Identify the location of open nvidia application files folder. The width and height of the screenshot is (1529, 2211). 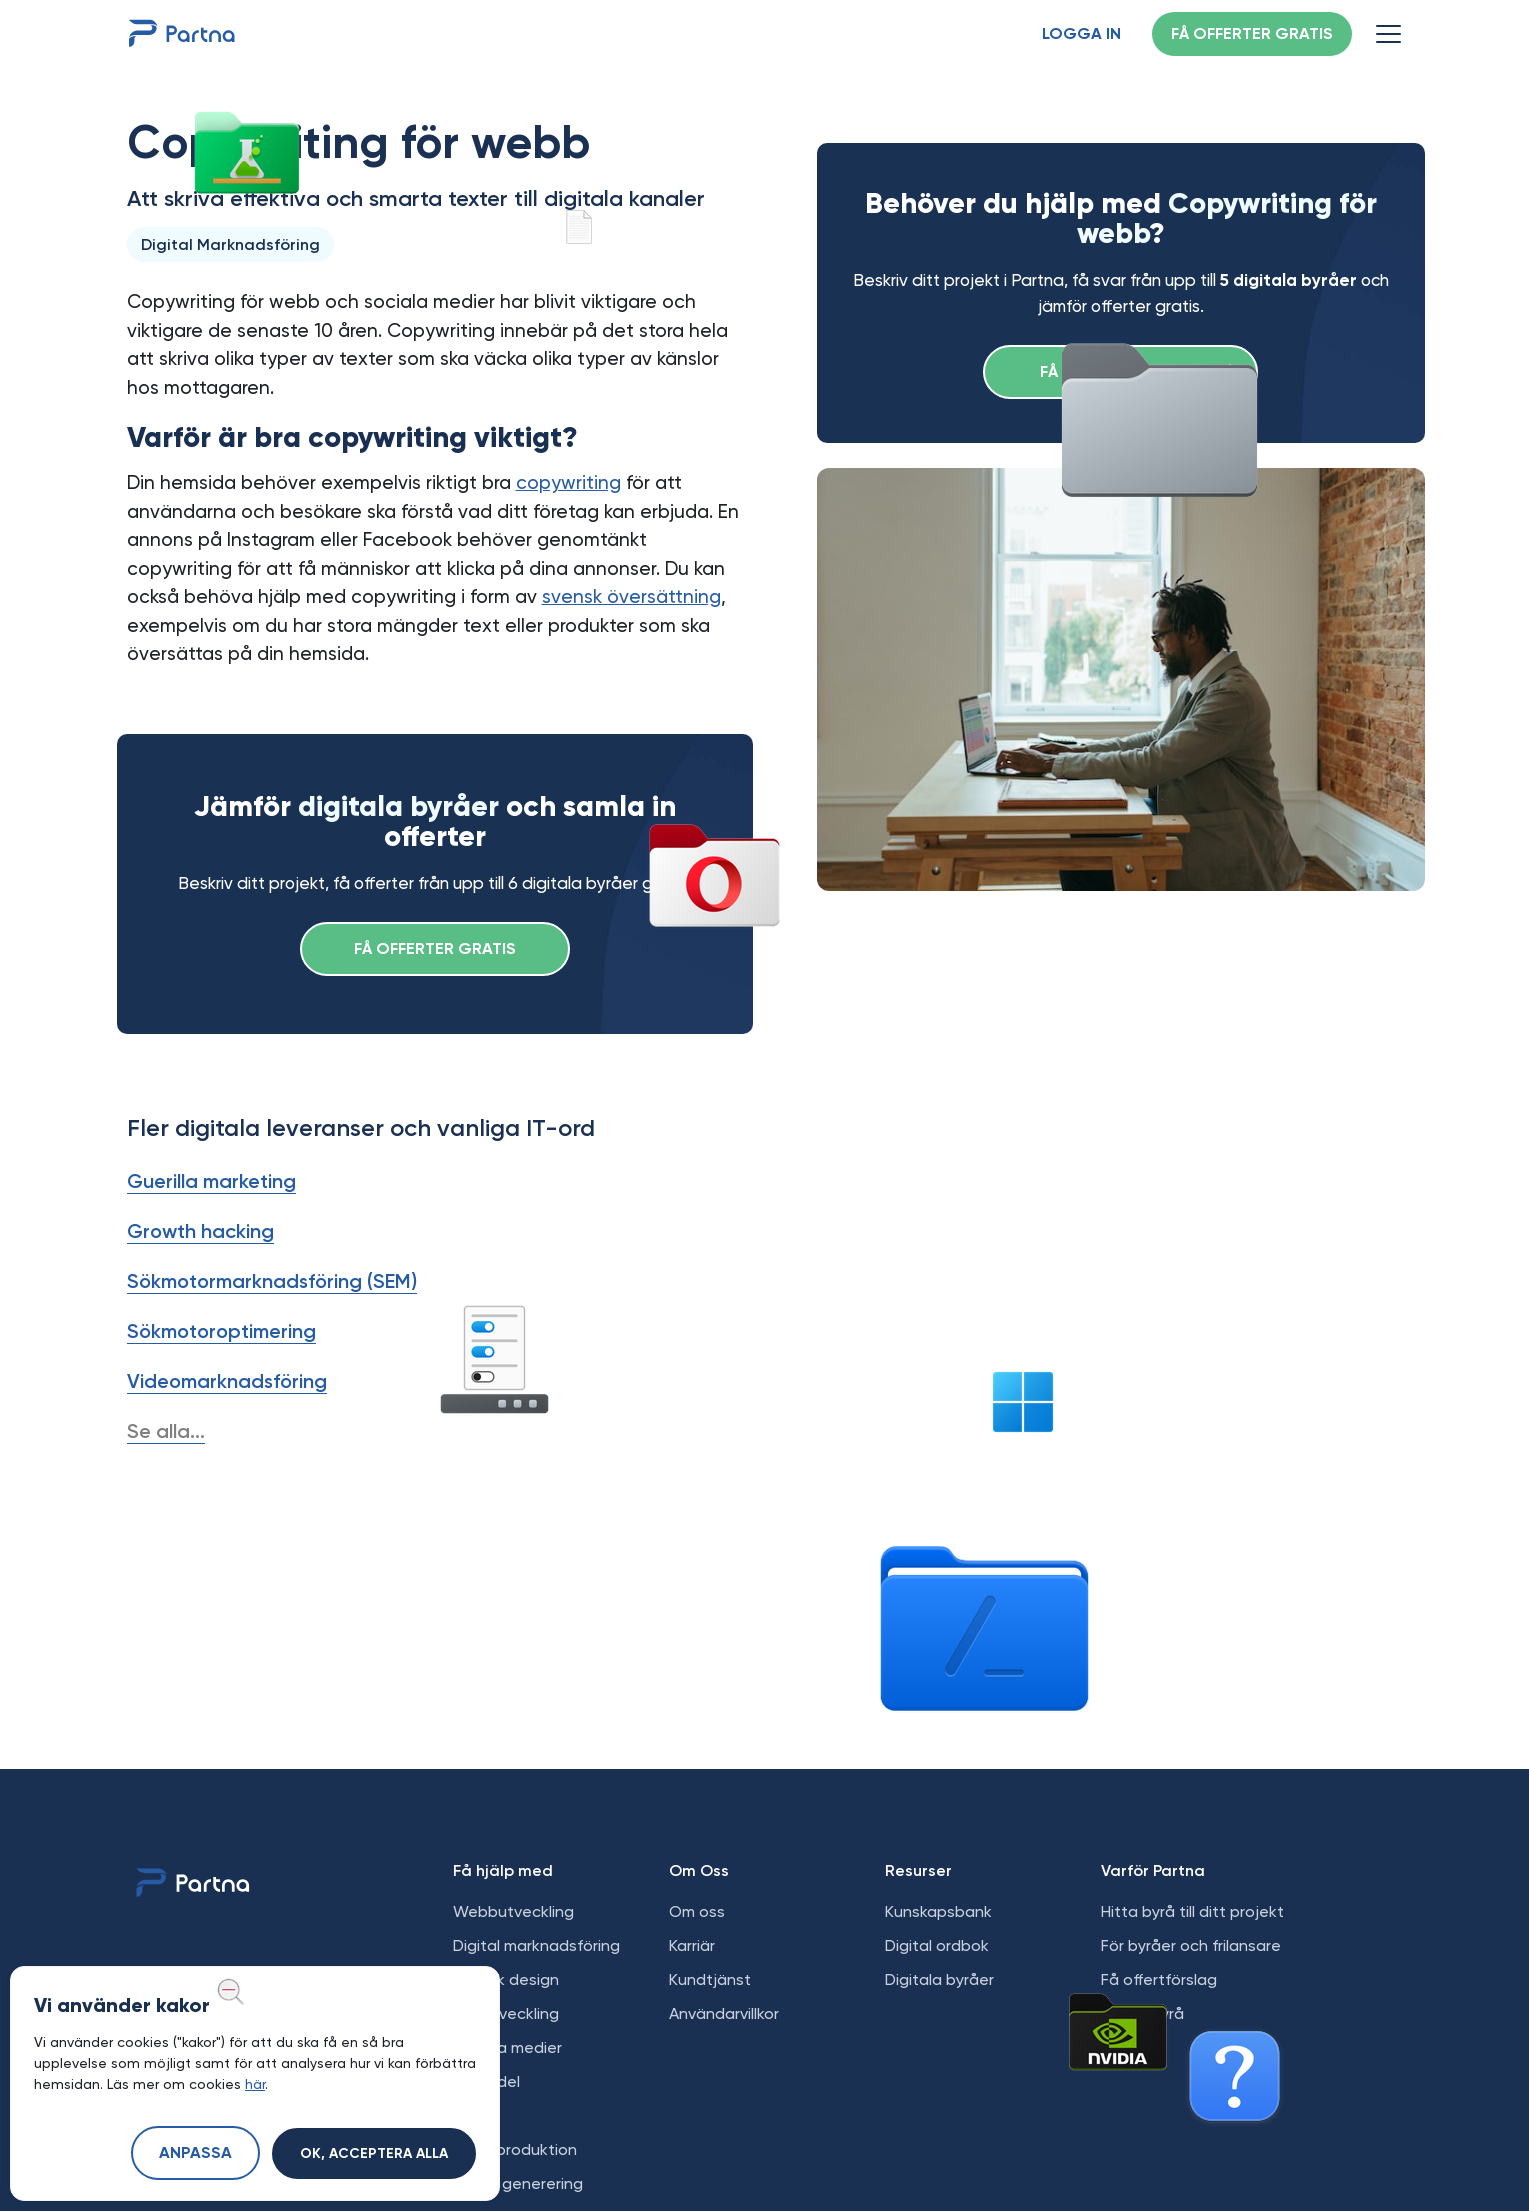
(1117, 2034).